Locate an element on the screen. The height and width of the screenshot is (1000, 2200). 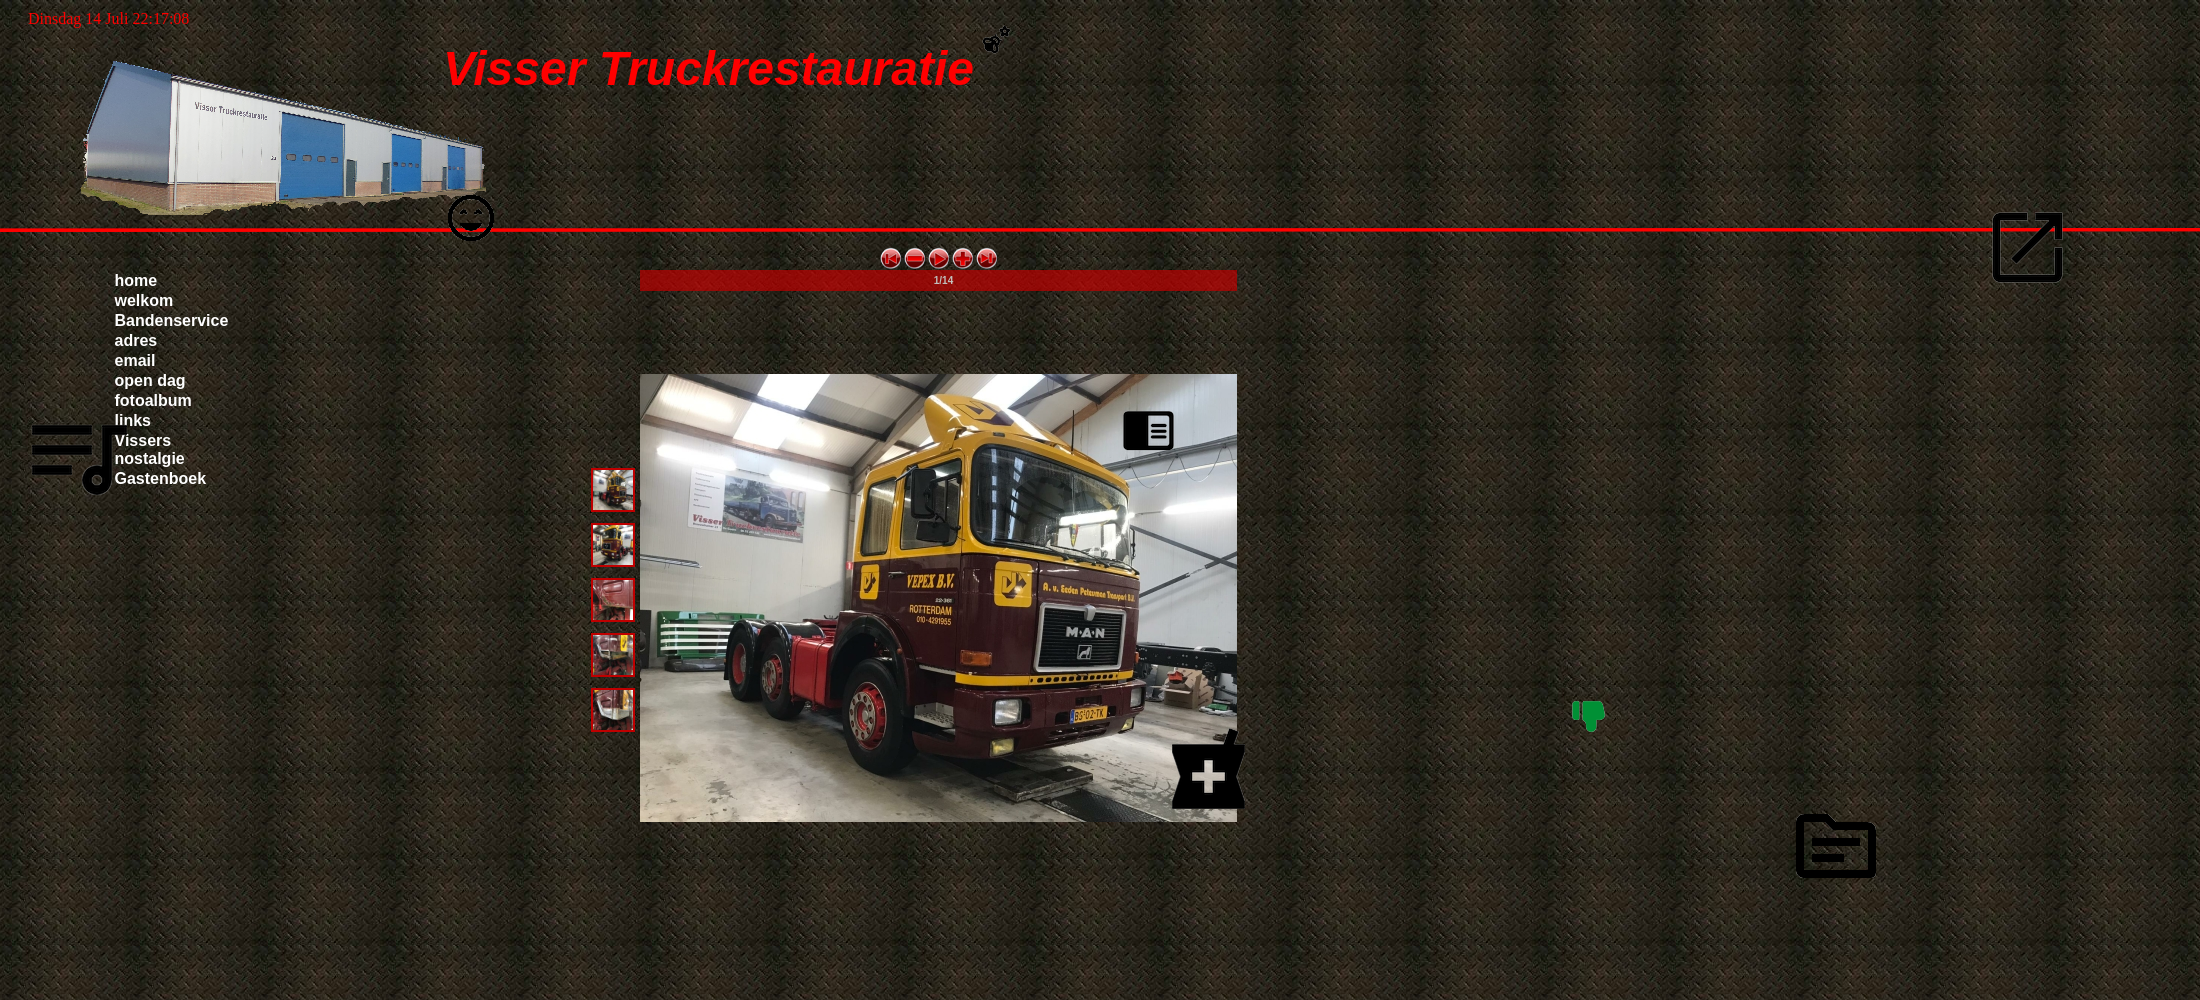
find nearby pharmacies is located at coordinates (1208, 772).